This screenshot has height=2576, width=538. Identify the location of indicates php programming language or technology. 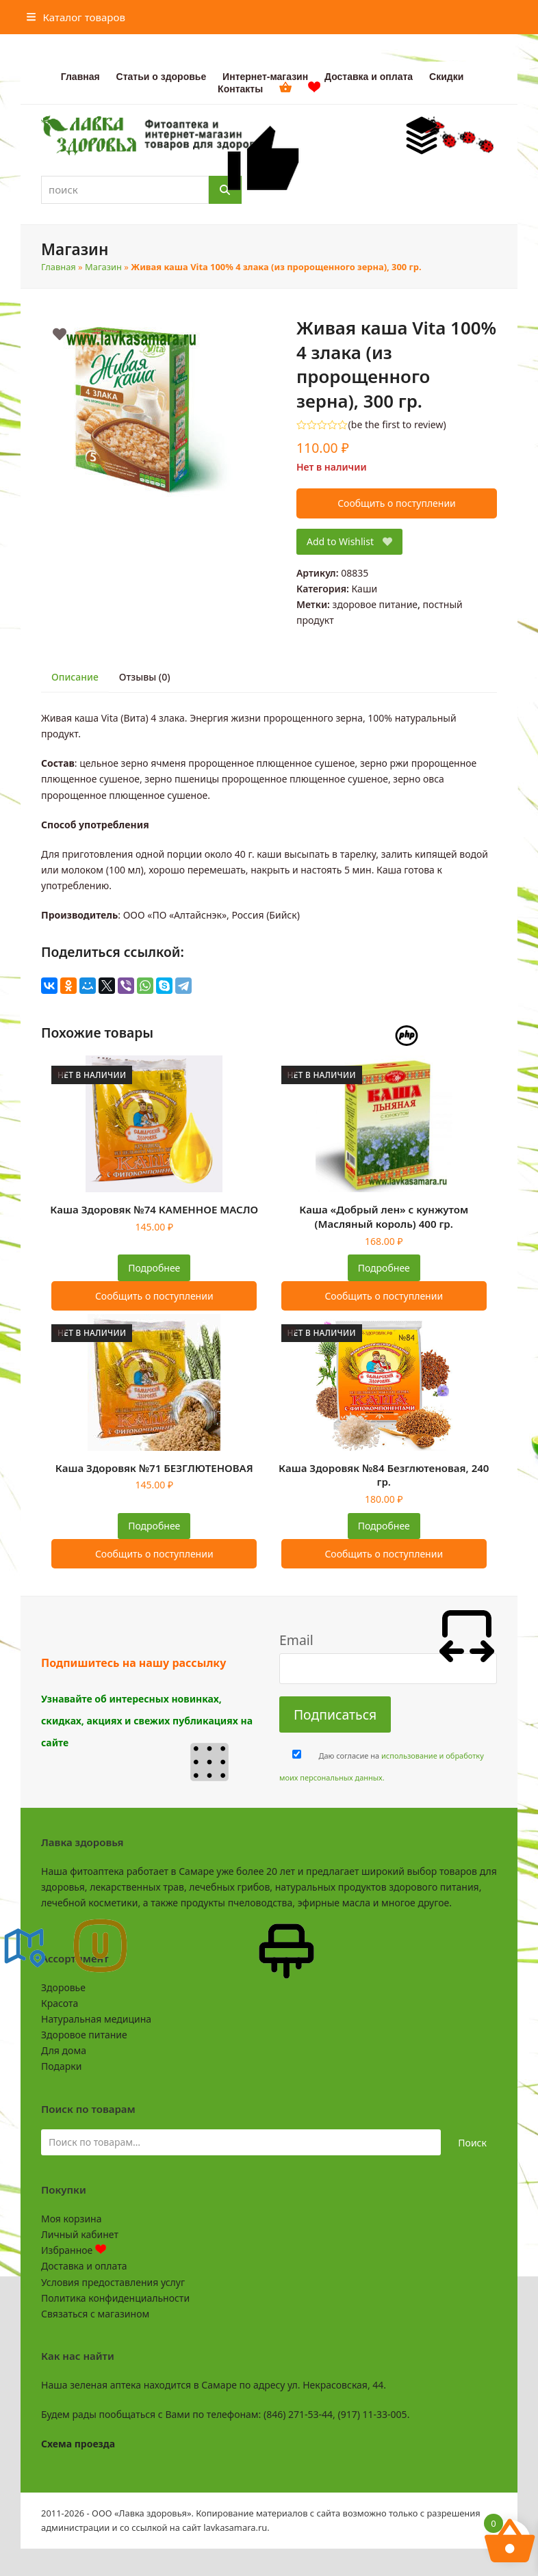
(407, 1036).